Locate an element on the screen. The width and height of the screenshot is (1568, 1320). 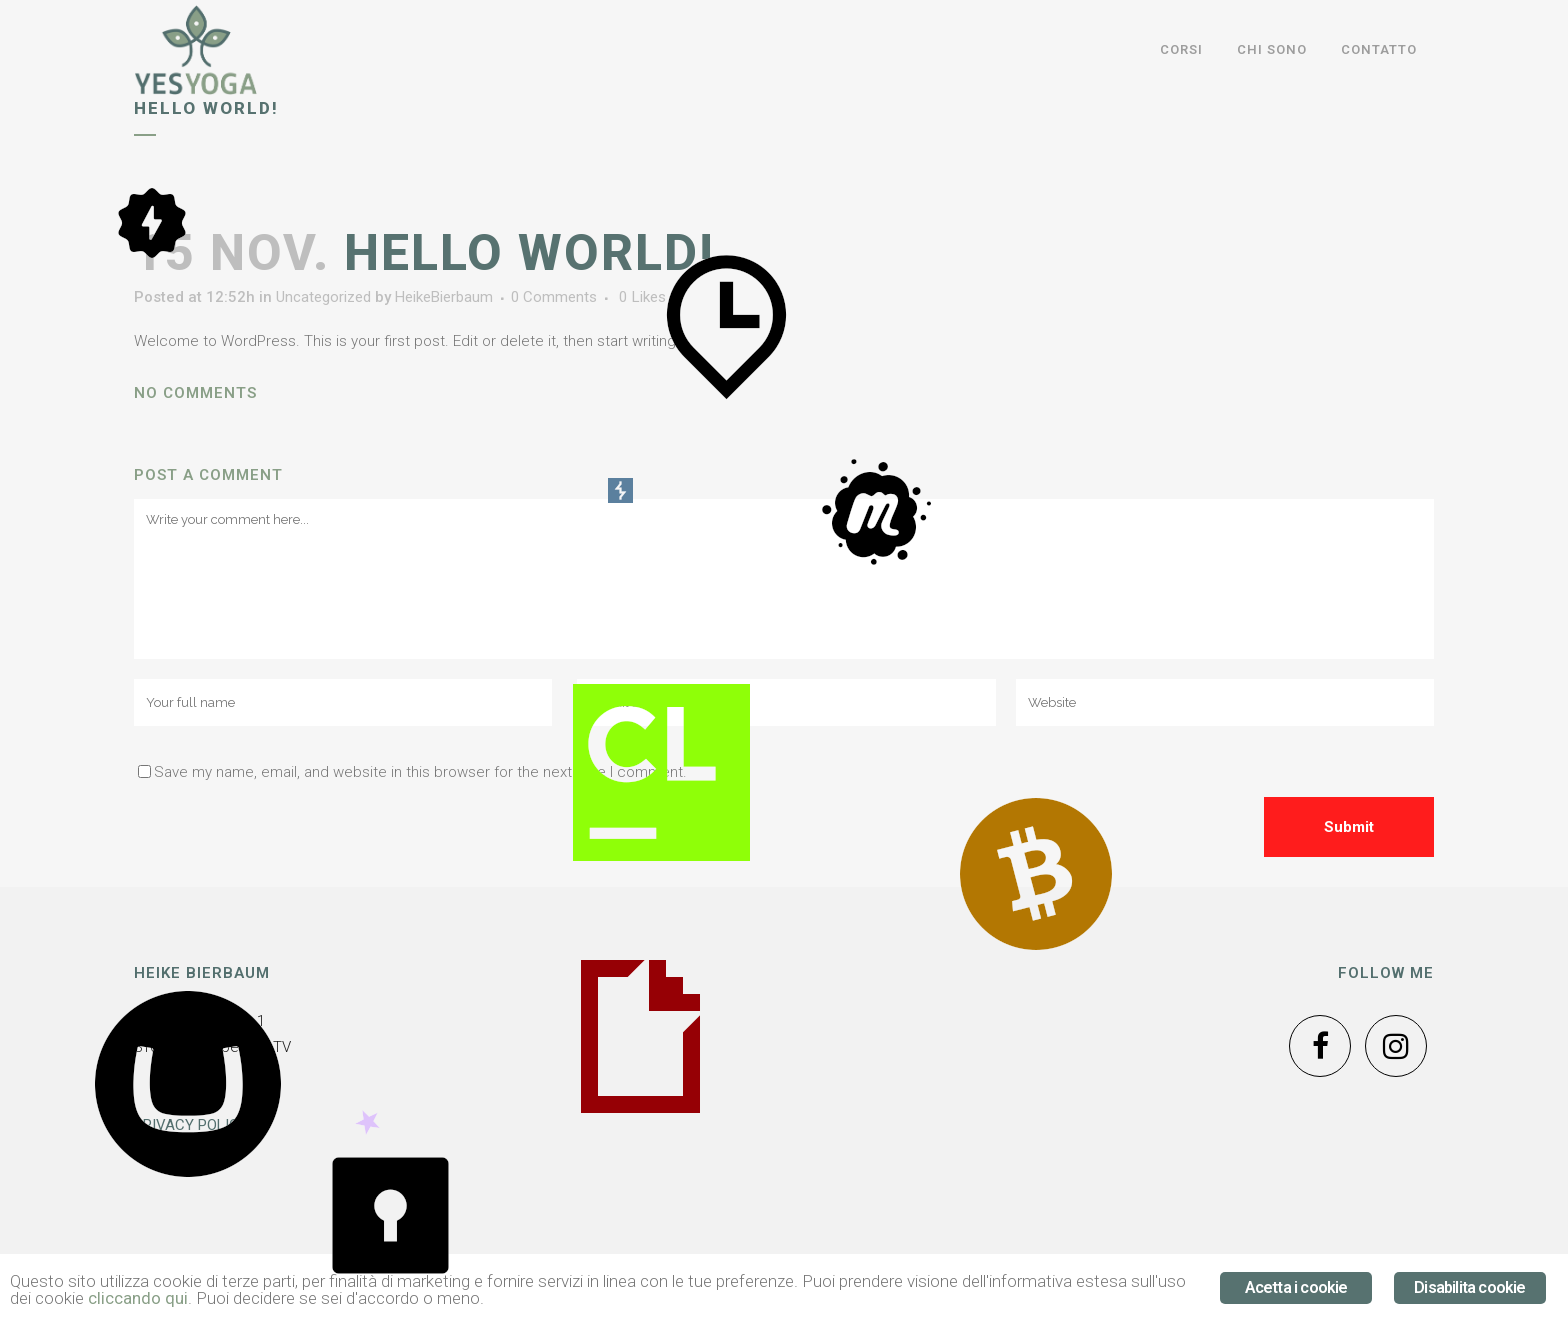
access smart lock controls is located at coordinates (390, 1215).